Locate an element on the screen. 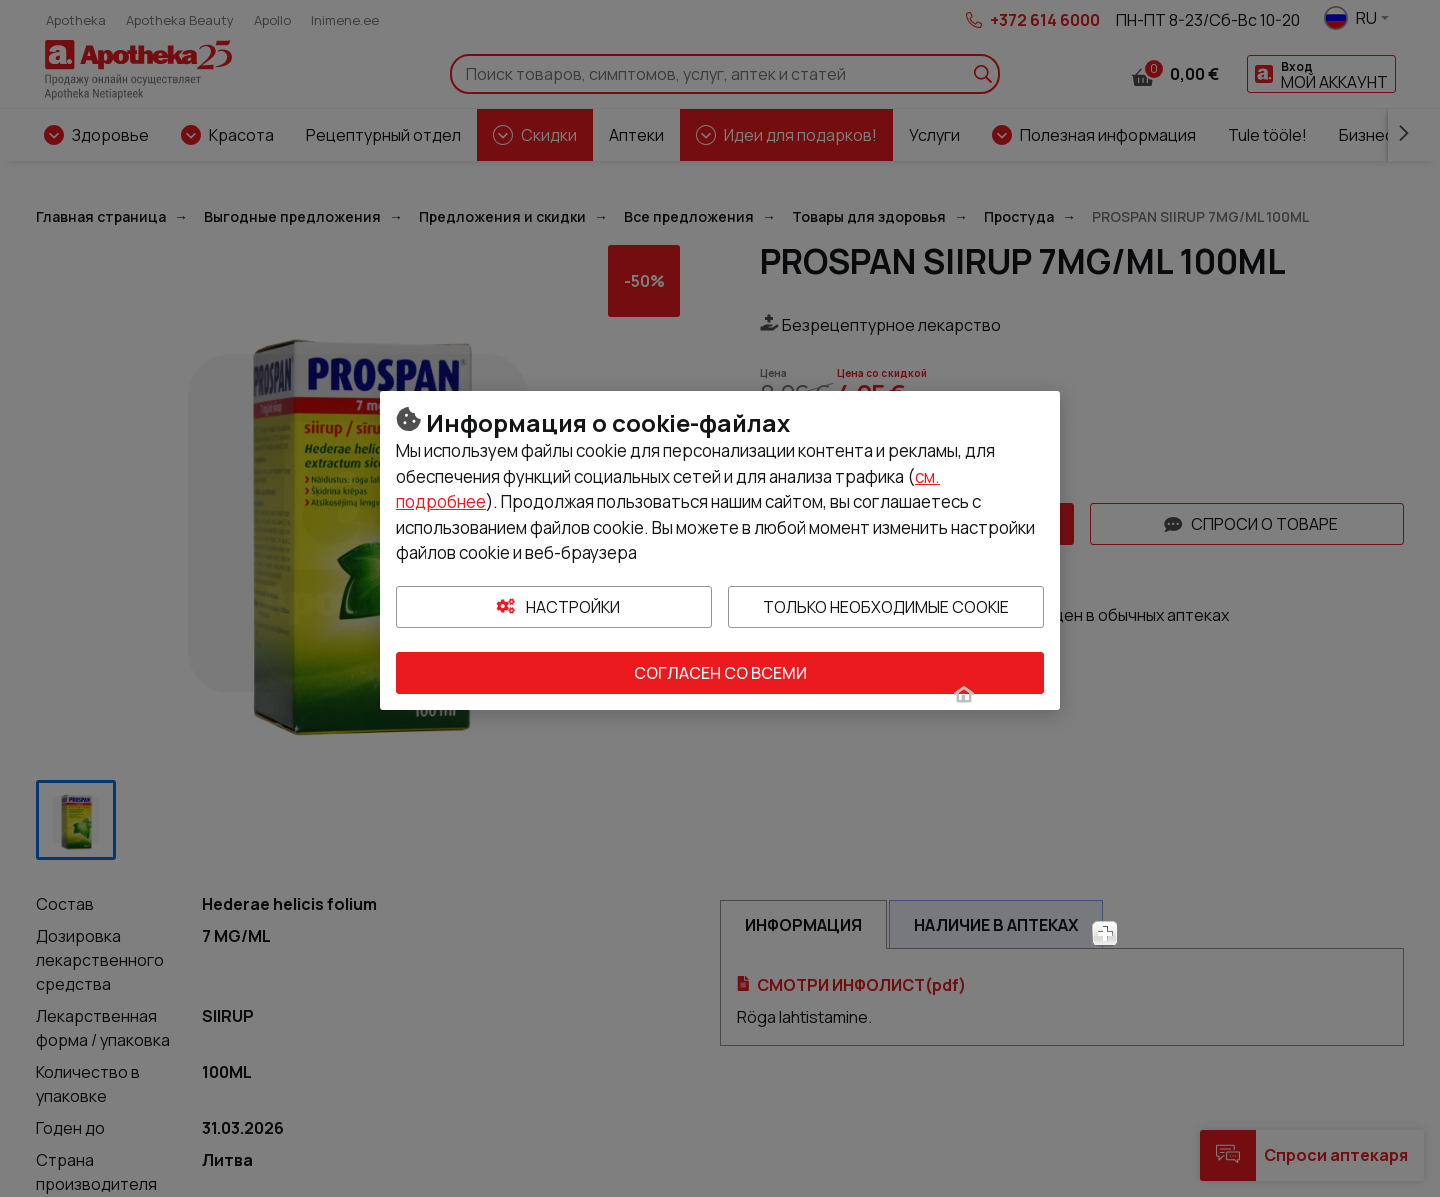 This screenshot has width=1440, height=1197. zoom in to enlarge content is located at coordinates (1105, 933).